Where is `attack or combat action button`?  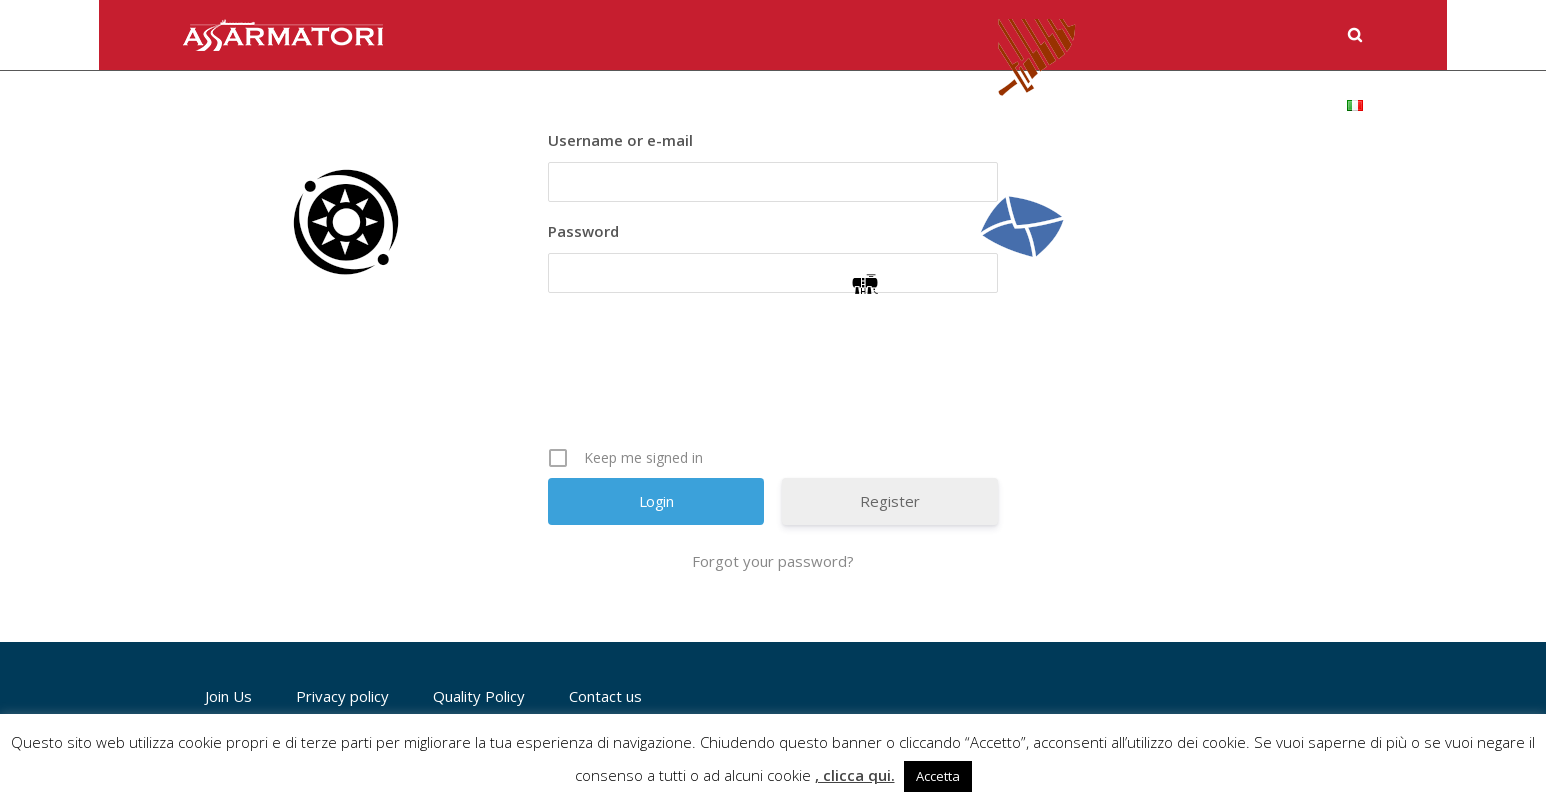 attack or combat action button is located at coordinates (1036, 57).